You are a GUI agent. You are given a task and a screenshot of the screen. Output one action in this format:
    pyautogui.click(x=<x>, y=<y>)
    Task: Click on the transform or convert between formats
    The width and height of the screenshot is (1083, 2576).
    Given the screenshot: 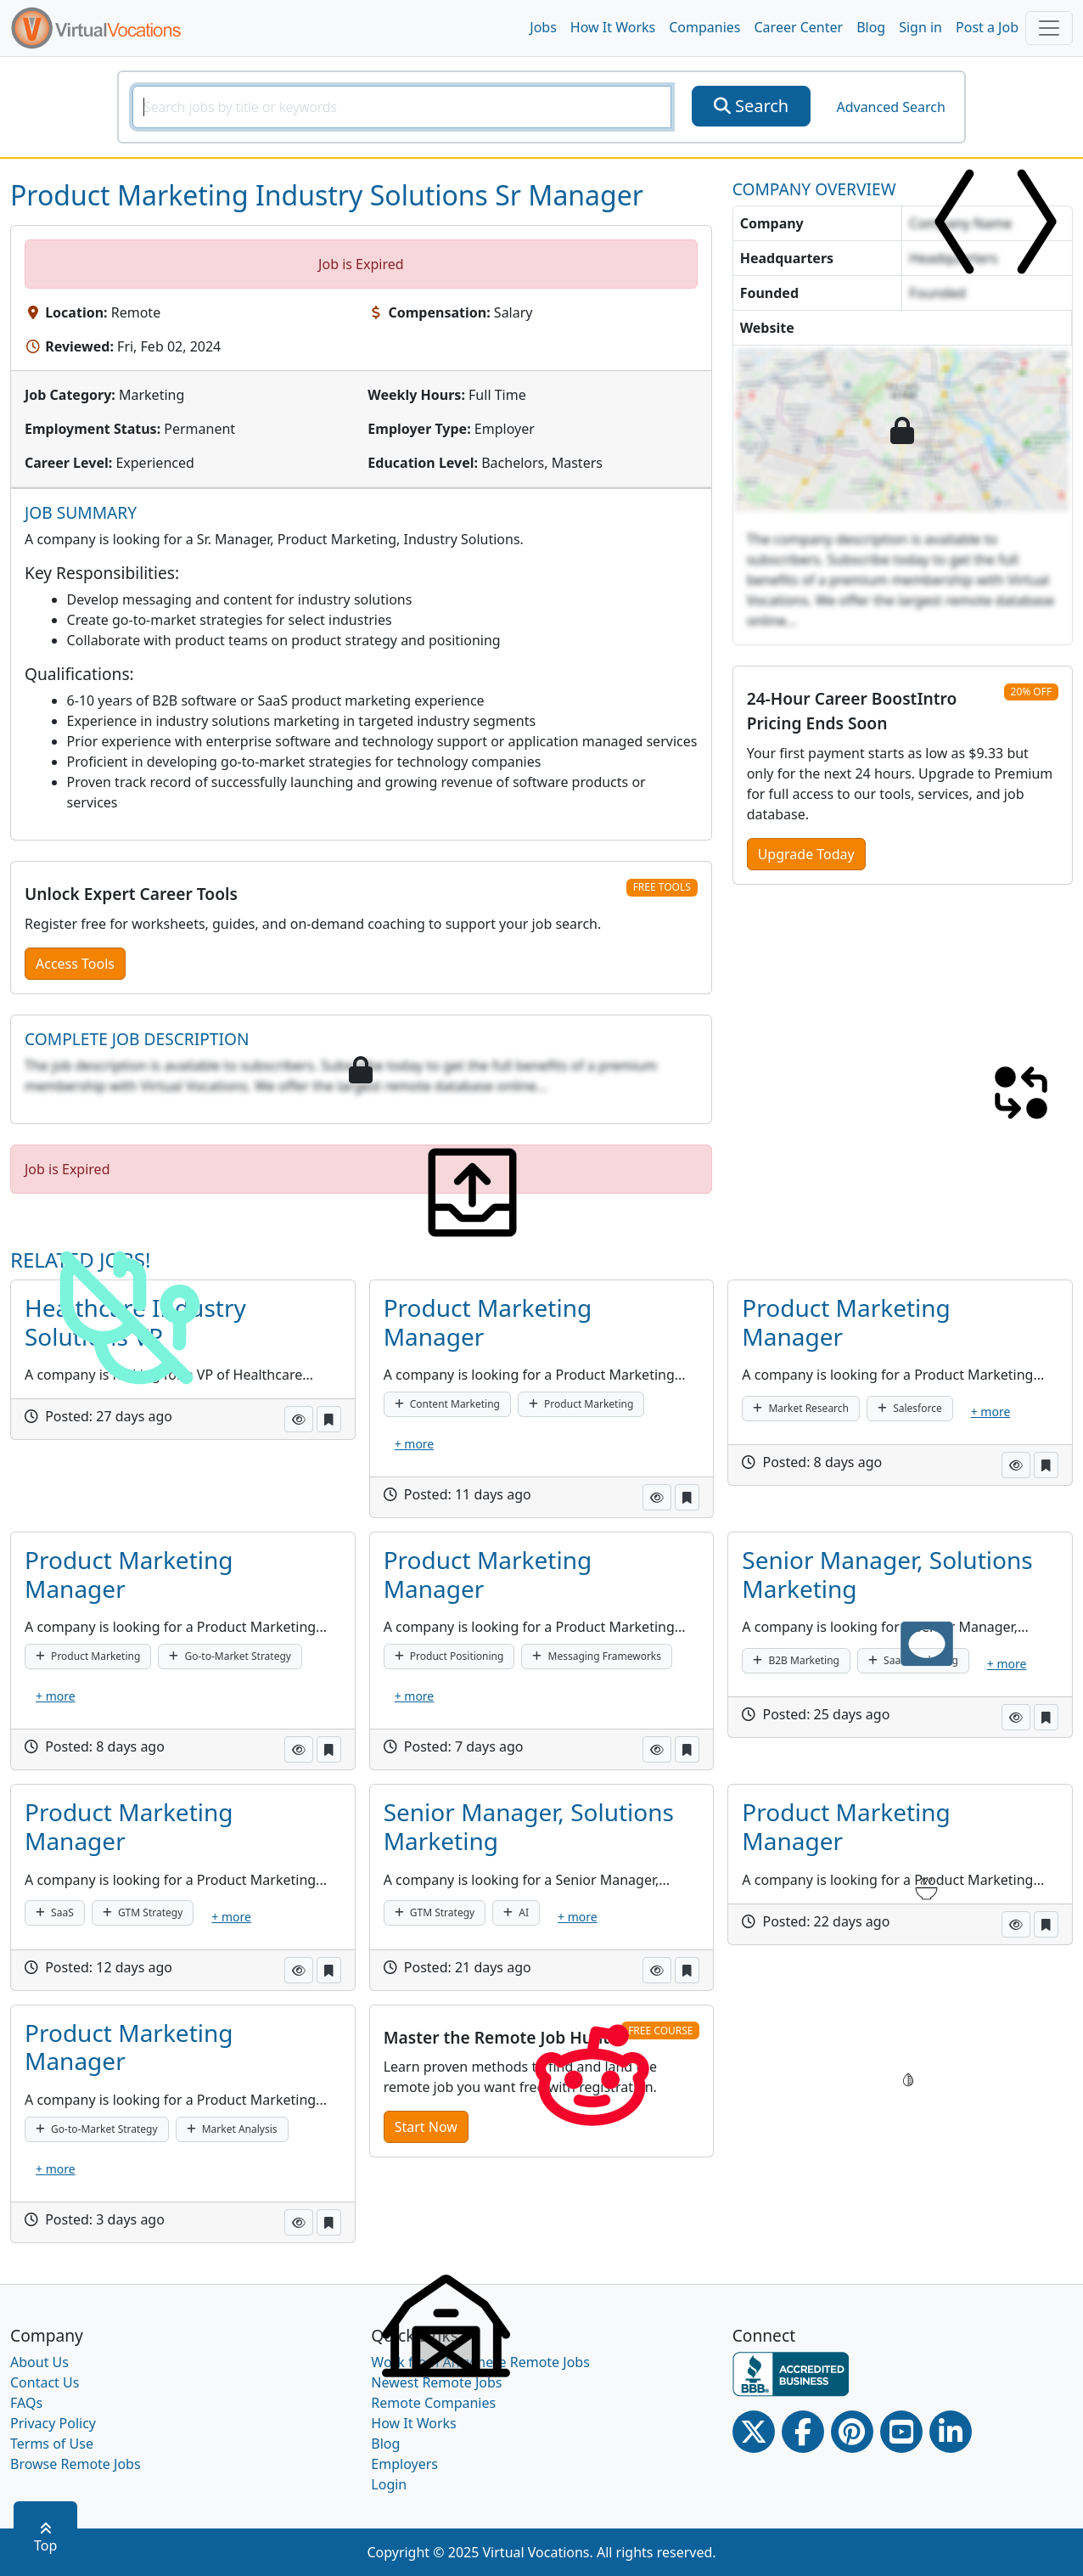 What is the action you would take?
    pyautogui.click(x=1021, y=1093)
    